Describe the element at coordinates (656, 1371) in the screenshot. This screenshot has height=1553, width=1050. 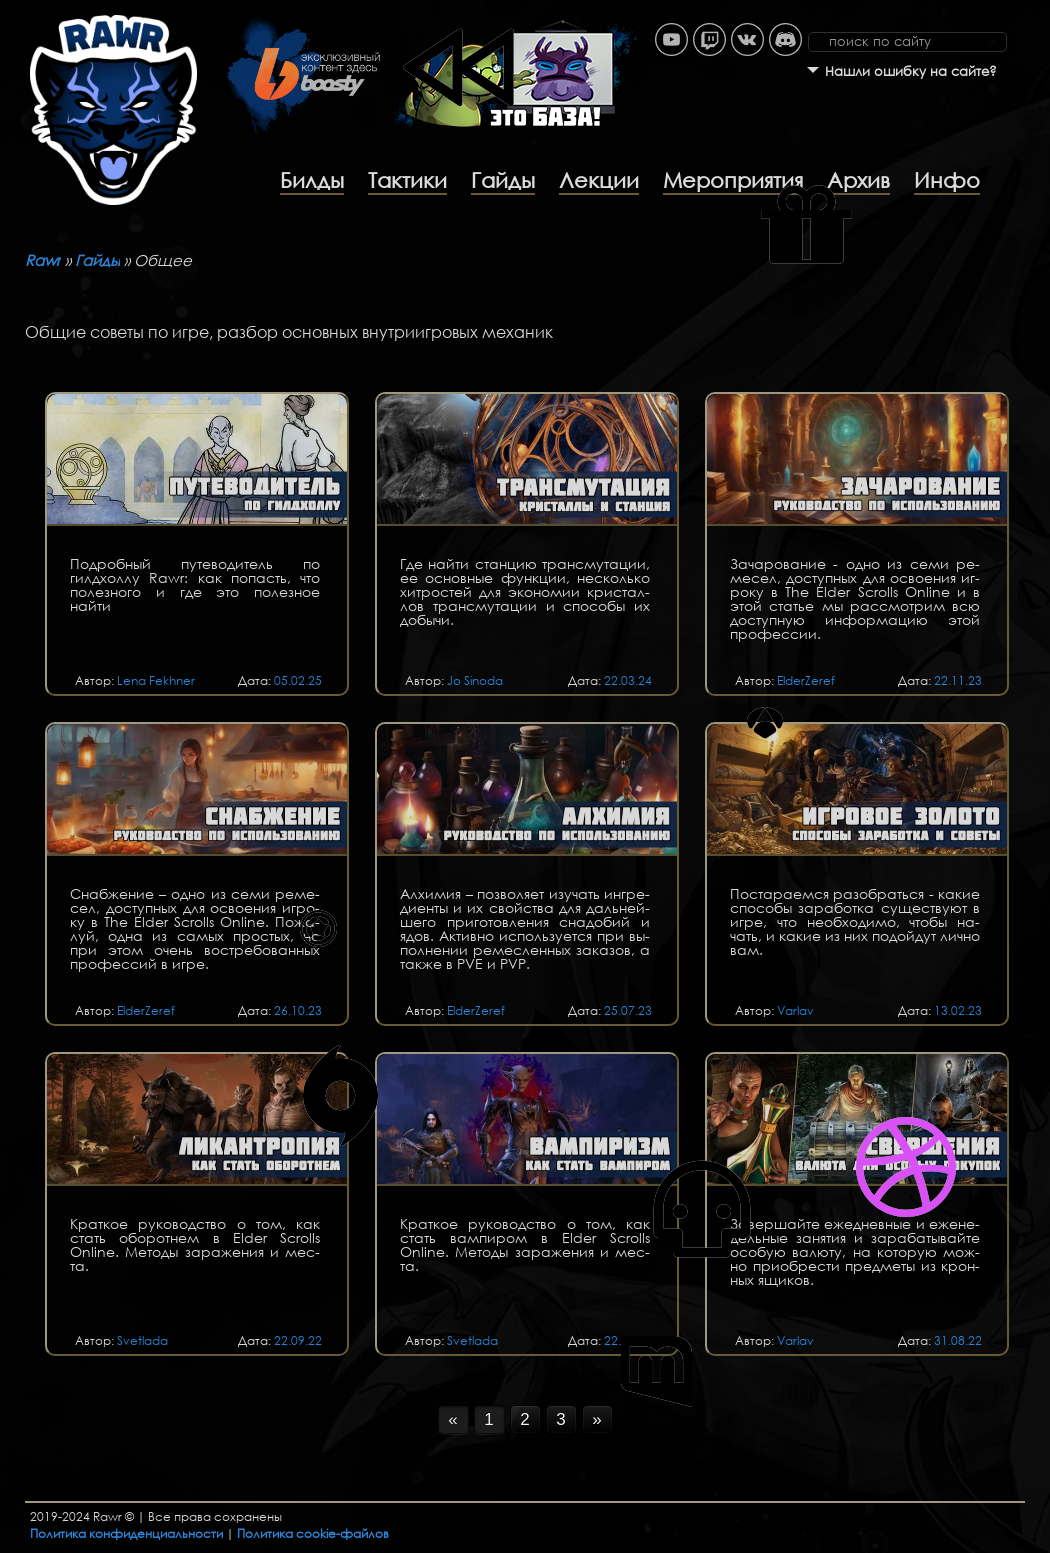
I see `mail.com email service logo` at that location.